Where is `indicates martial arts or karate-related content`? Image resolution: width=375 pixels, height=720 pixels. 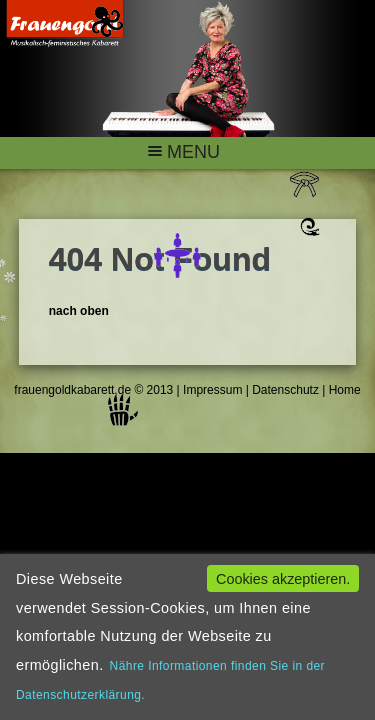
indicates martial arts or karate-related content is located at coordinates (304, 183).